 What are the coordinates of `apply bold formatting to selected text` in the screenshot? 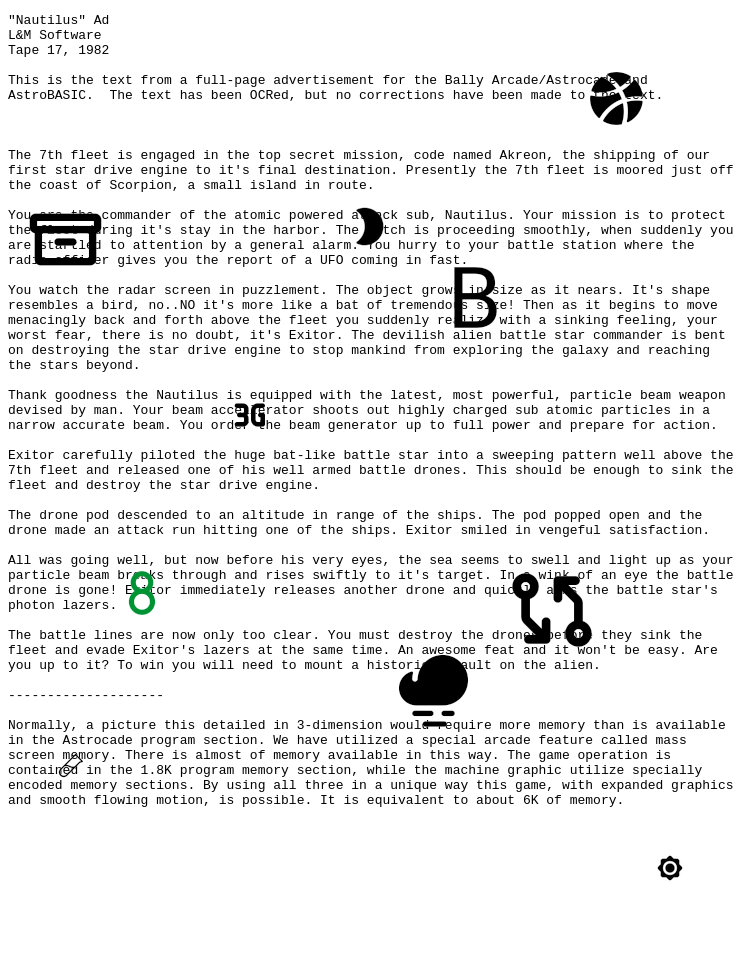 It's located at (472, 297).